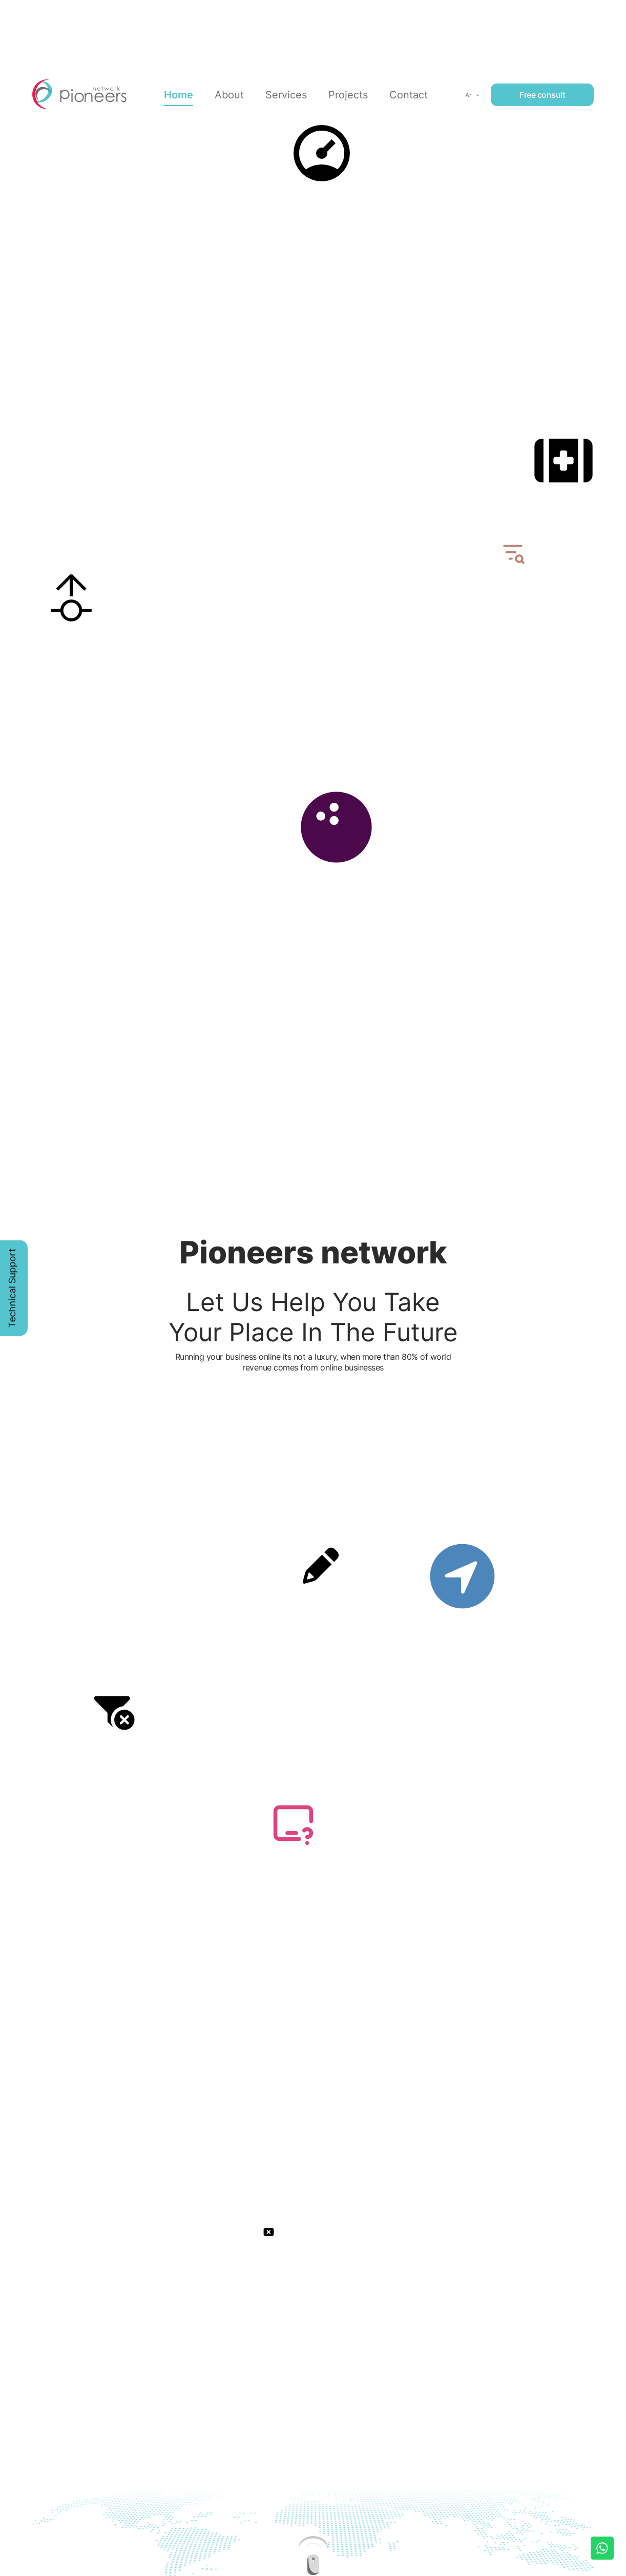 This screenshot has width=626, height=2576. What do you see at coordinates (70, 596) in the screenshot?
I see `push changes to a repository` at bounding box center [70, 596].